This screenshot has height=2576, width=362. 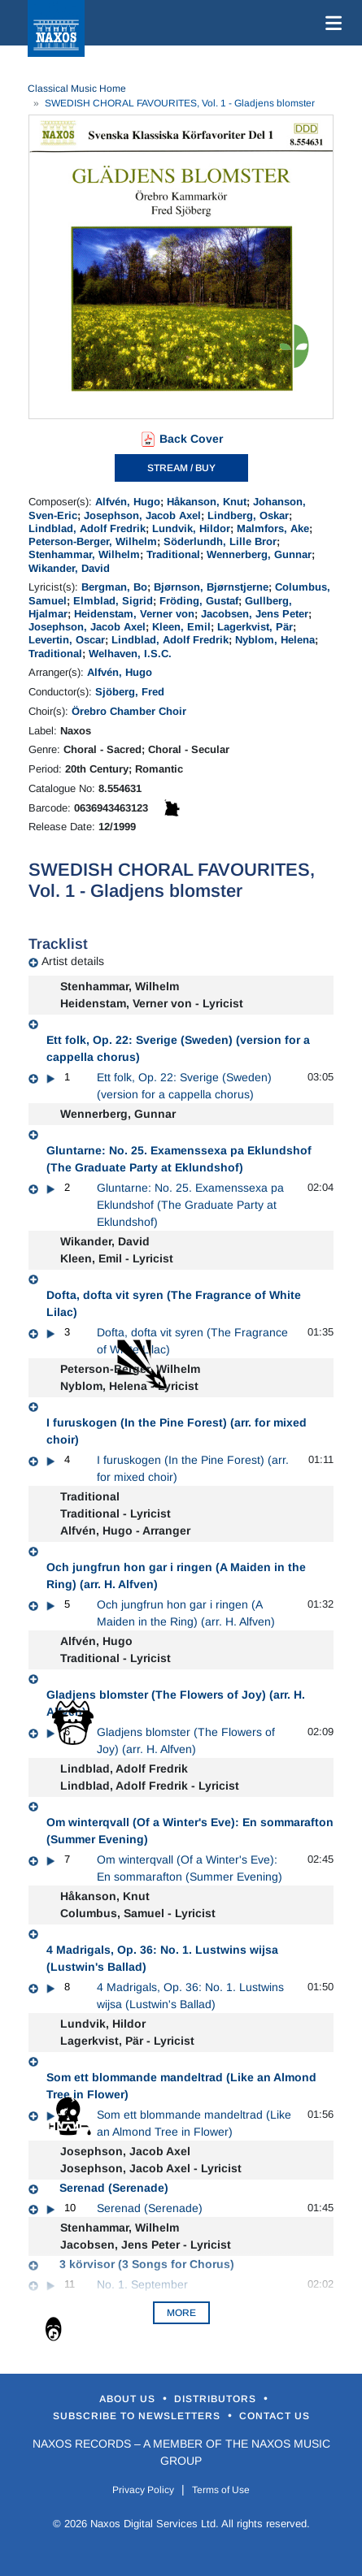 What do you see at coordinates (142, 1364) in the screenshot?
I see `incoming attack or threat warning` at bounding box center [142, 1364].